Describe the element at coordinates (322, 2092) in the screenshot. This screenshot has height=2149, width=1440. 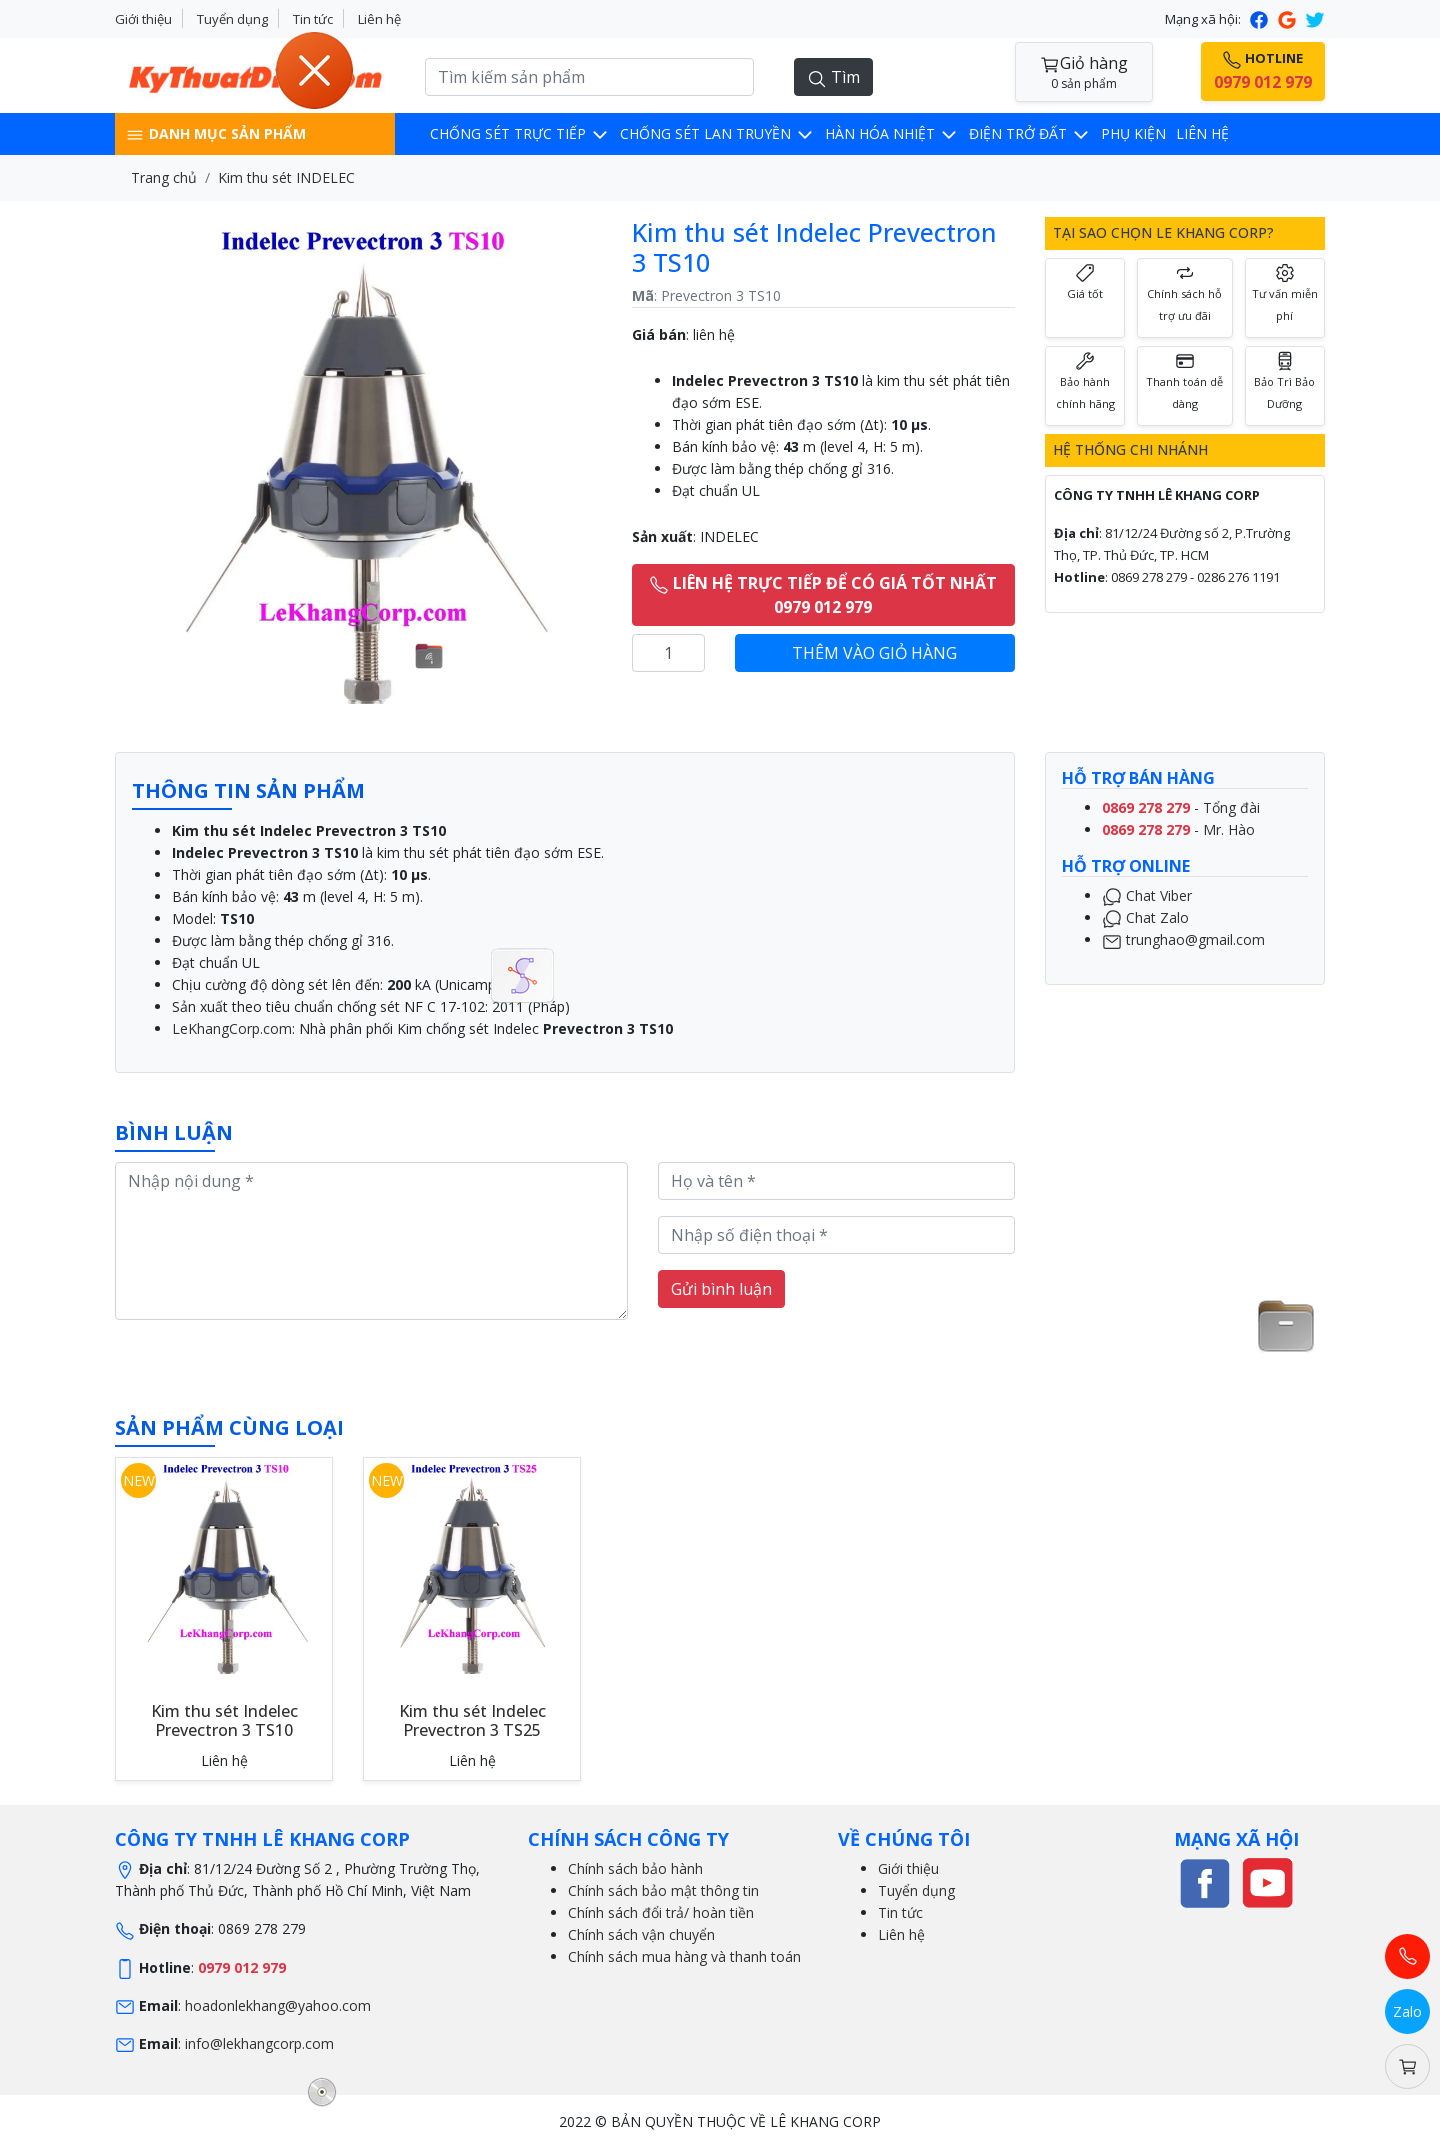
I see `access cd/dvd drive` at that location.